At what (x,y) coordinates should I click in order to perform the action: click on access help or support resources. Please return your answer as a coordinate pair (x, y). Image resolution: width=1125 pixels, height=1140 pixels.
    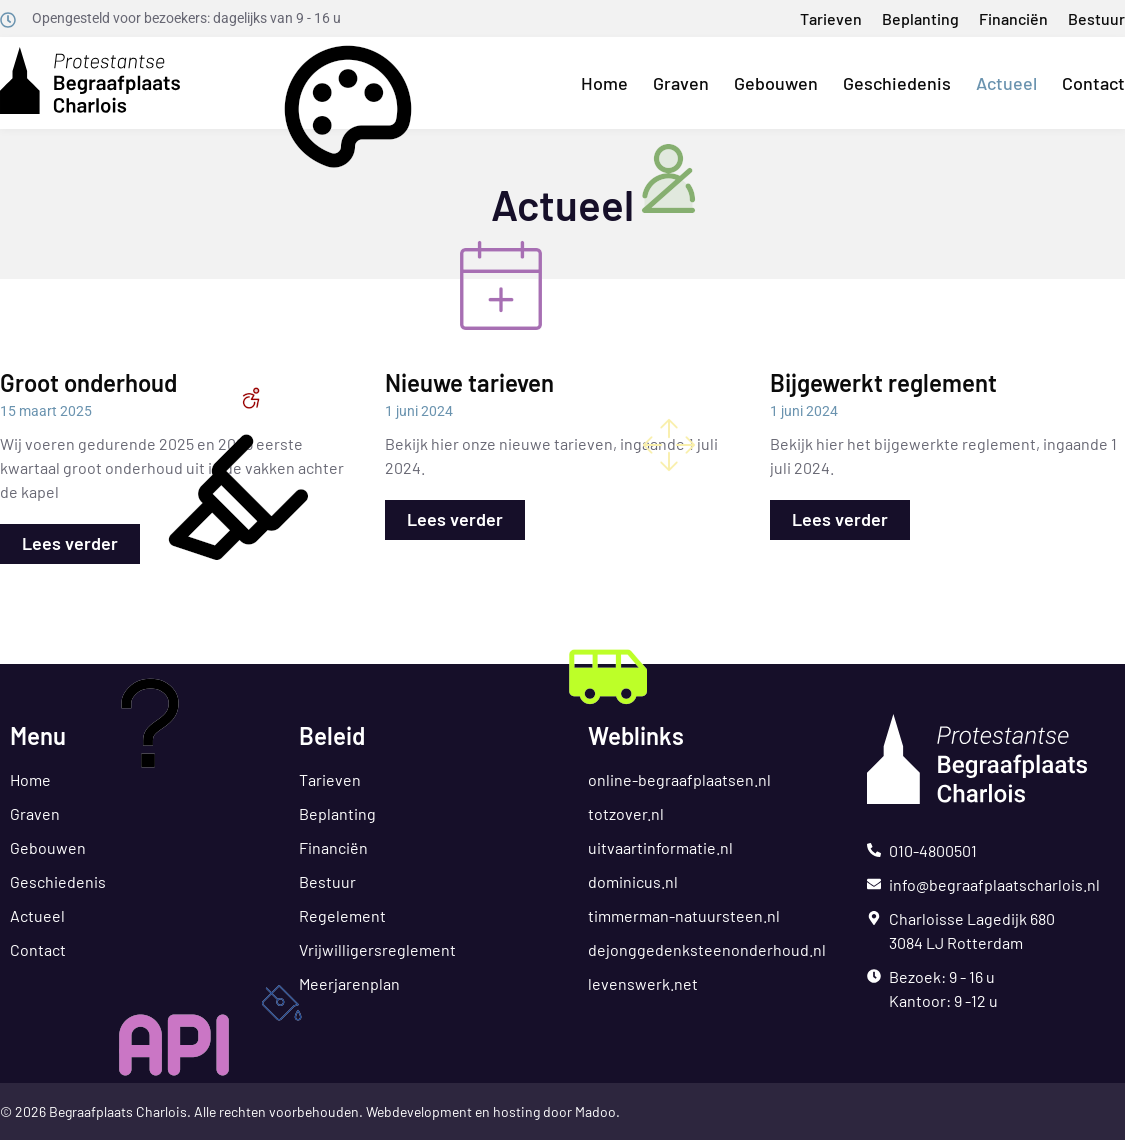
    Looking at the image, I should click on (150, 726).